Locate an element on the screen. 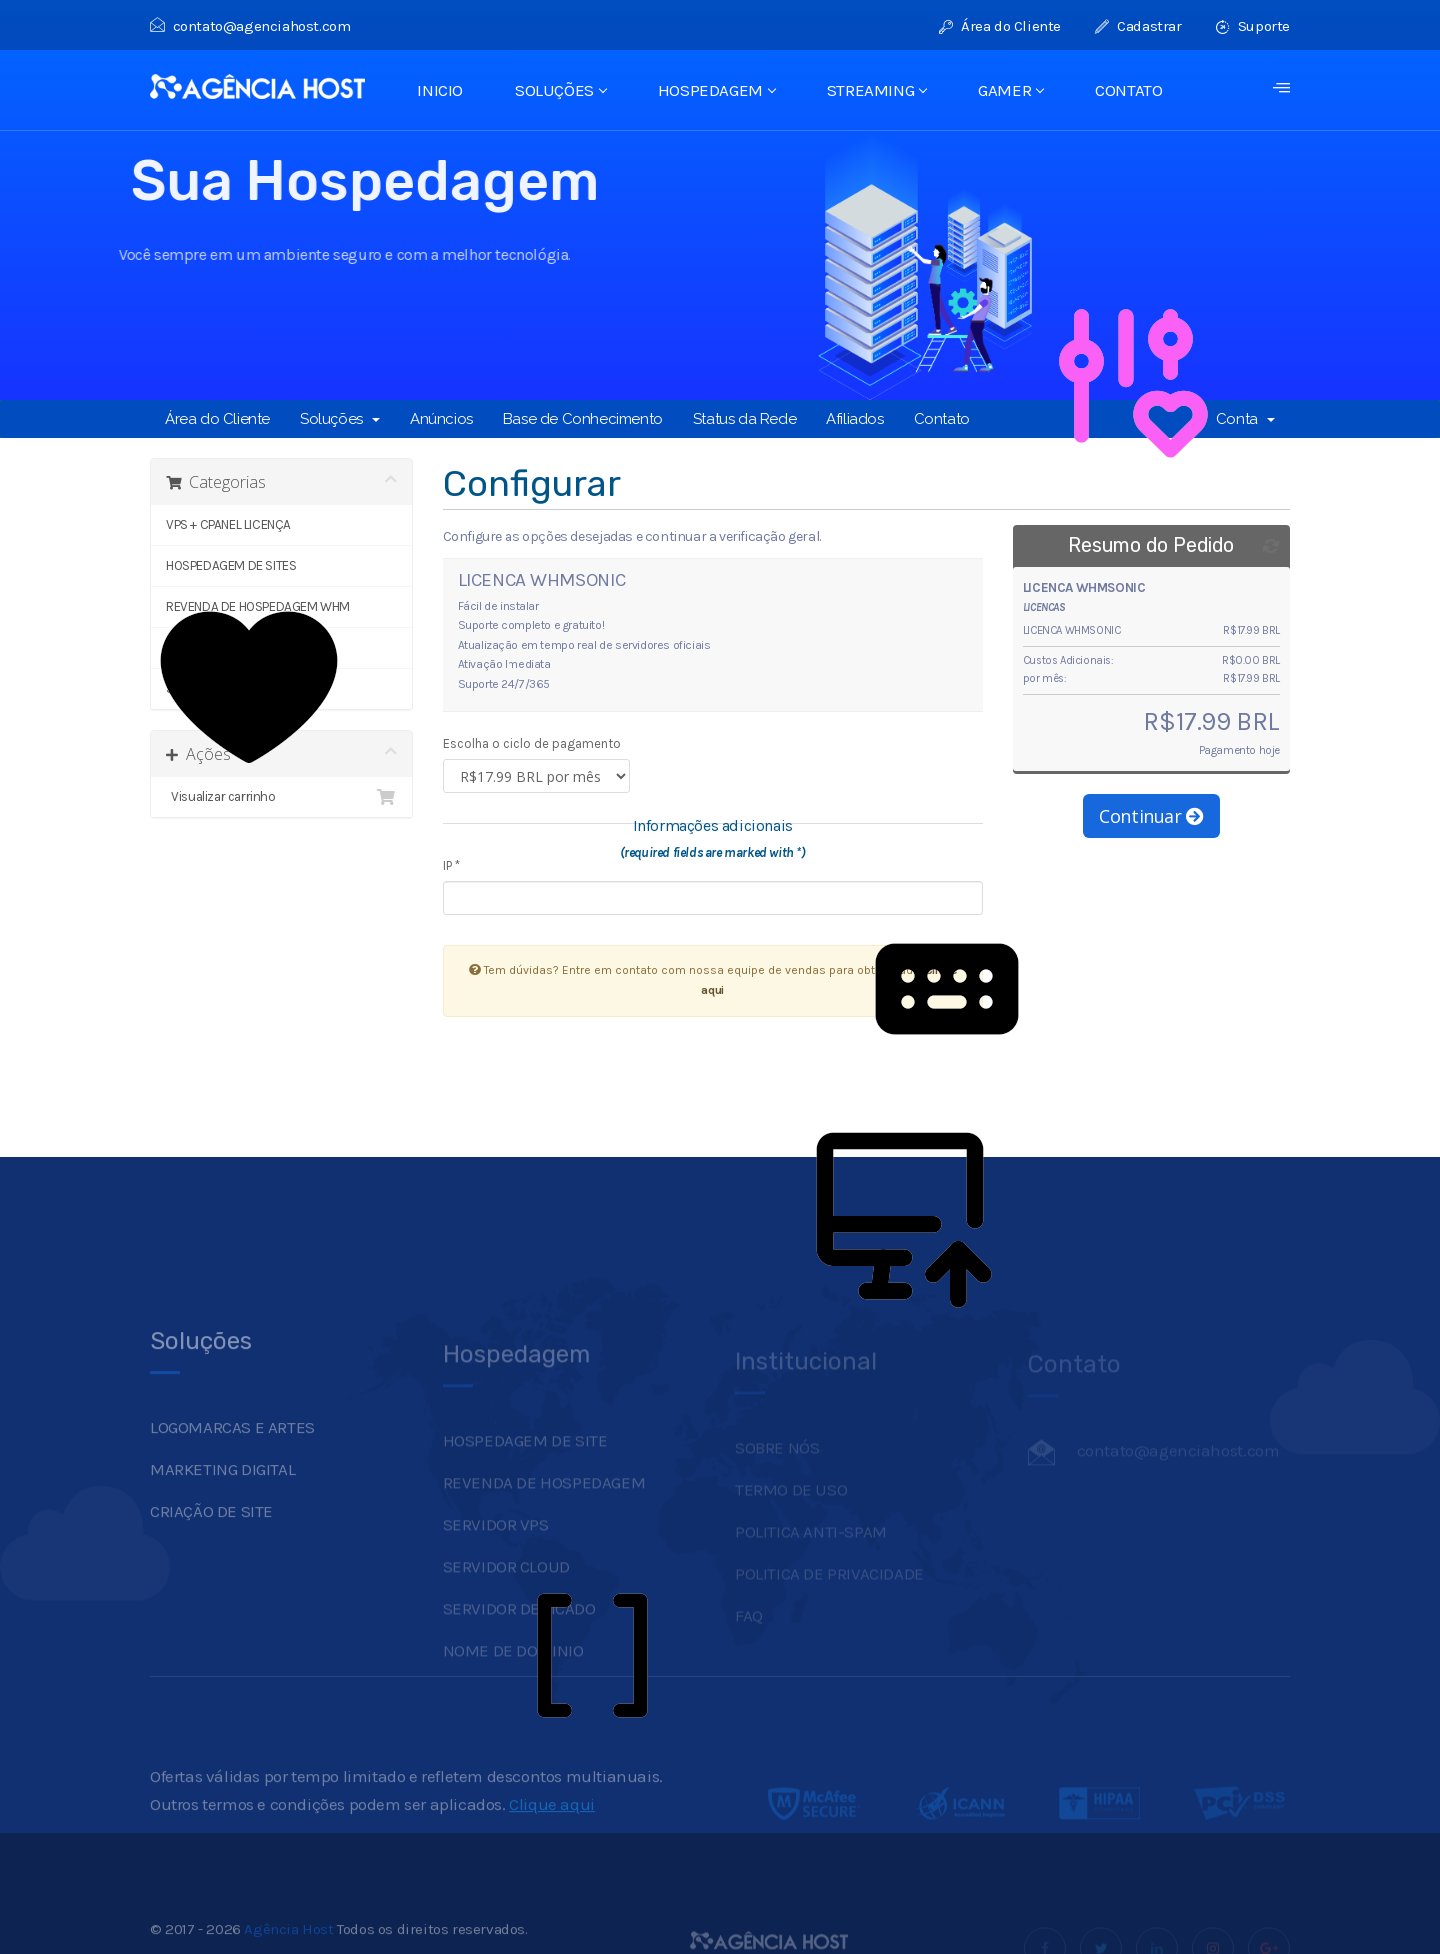 The width and height of the screenshot is (1440, 1954). insert code or text brackets is located at coordinates (592, 1655).